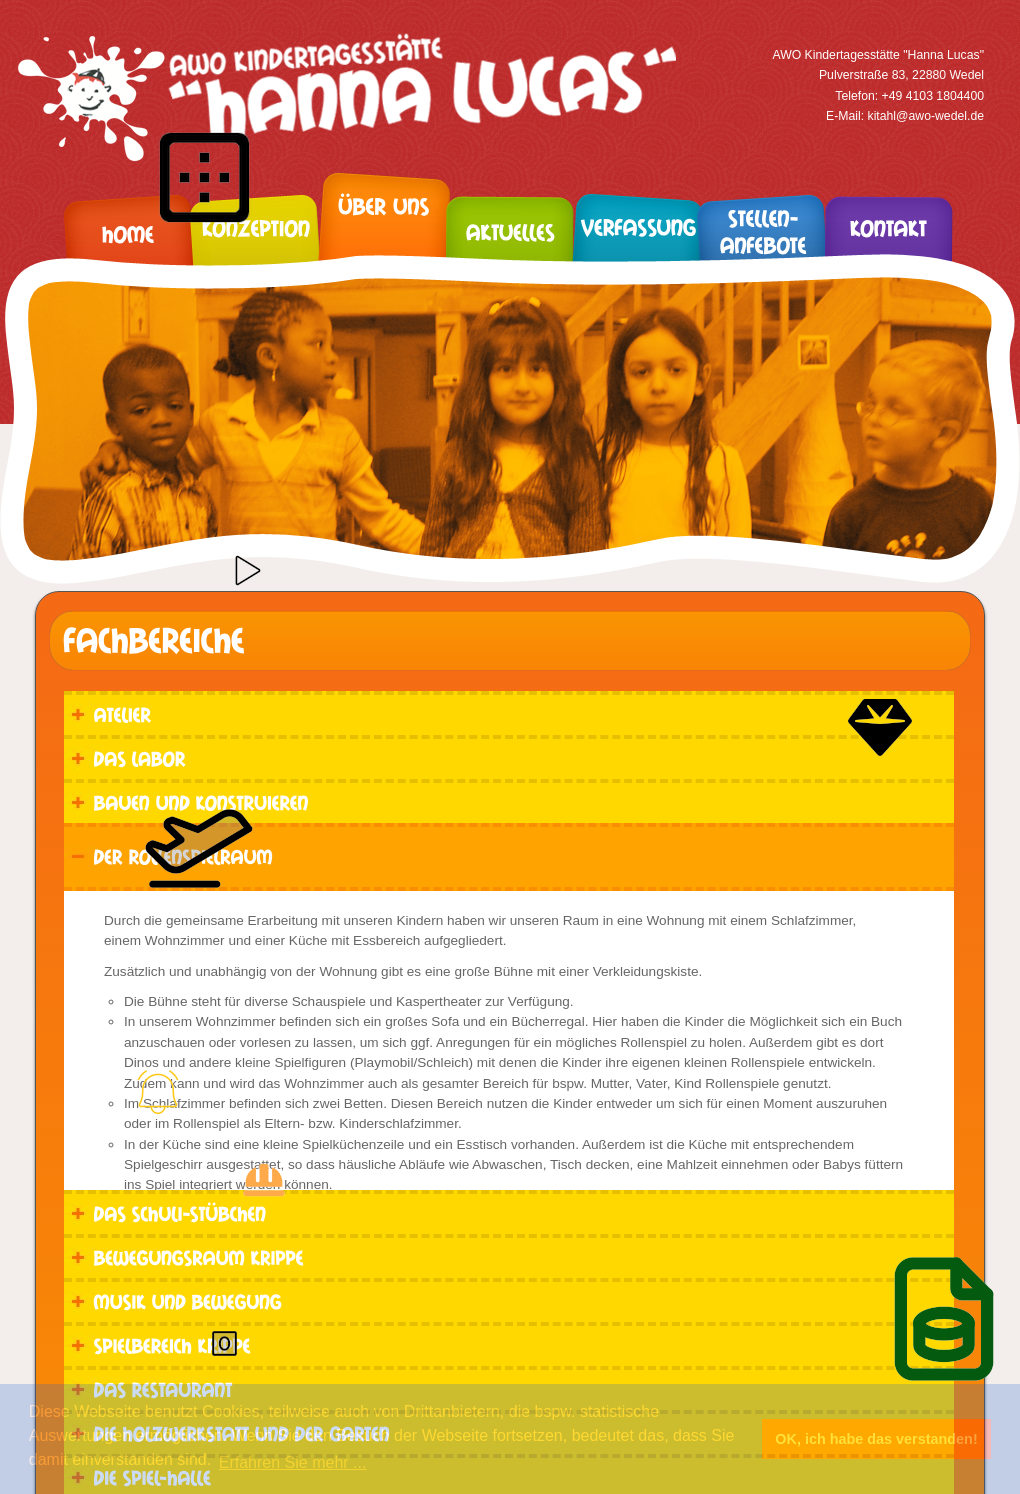 The image size is (1020, 1494). Describe the element at coordinates (880, 728) in the screenshot. I see `indicates premium or valuable content` at that location.